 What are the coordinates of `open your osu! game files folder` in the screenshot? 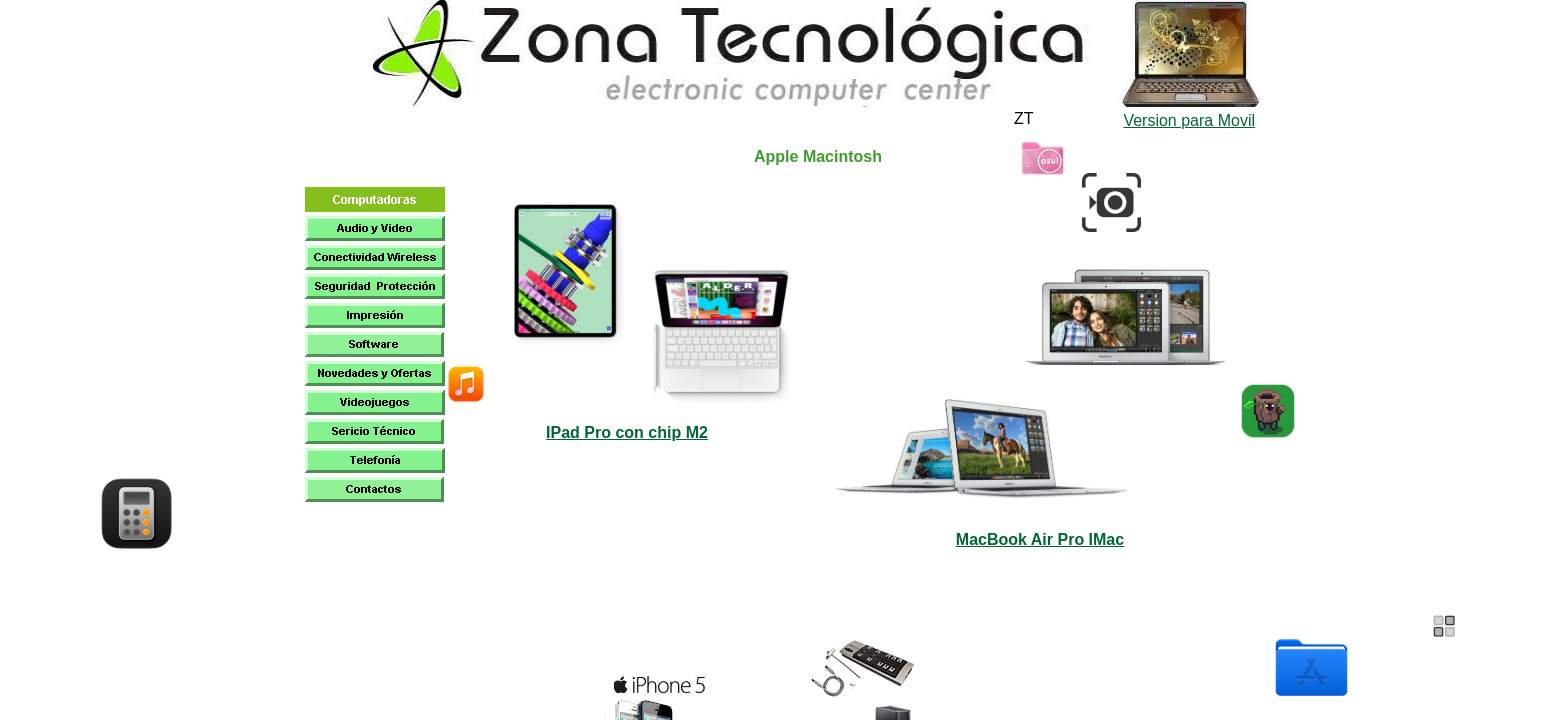 It's located at (1042, 159).